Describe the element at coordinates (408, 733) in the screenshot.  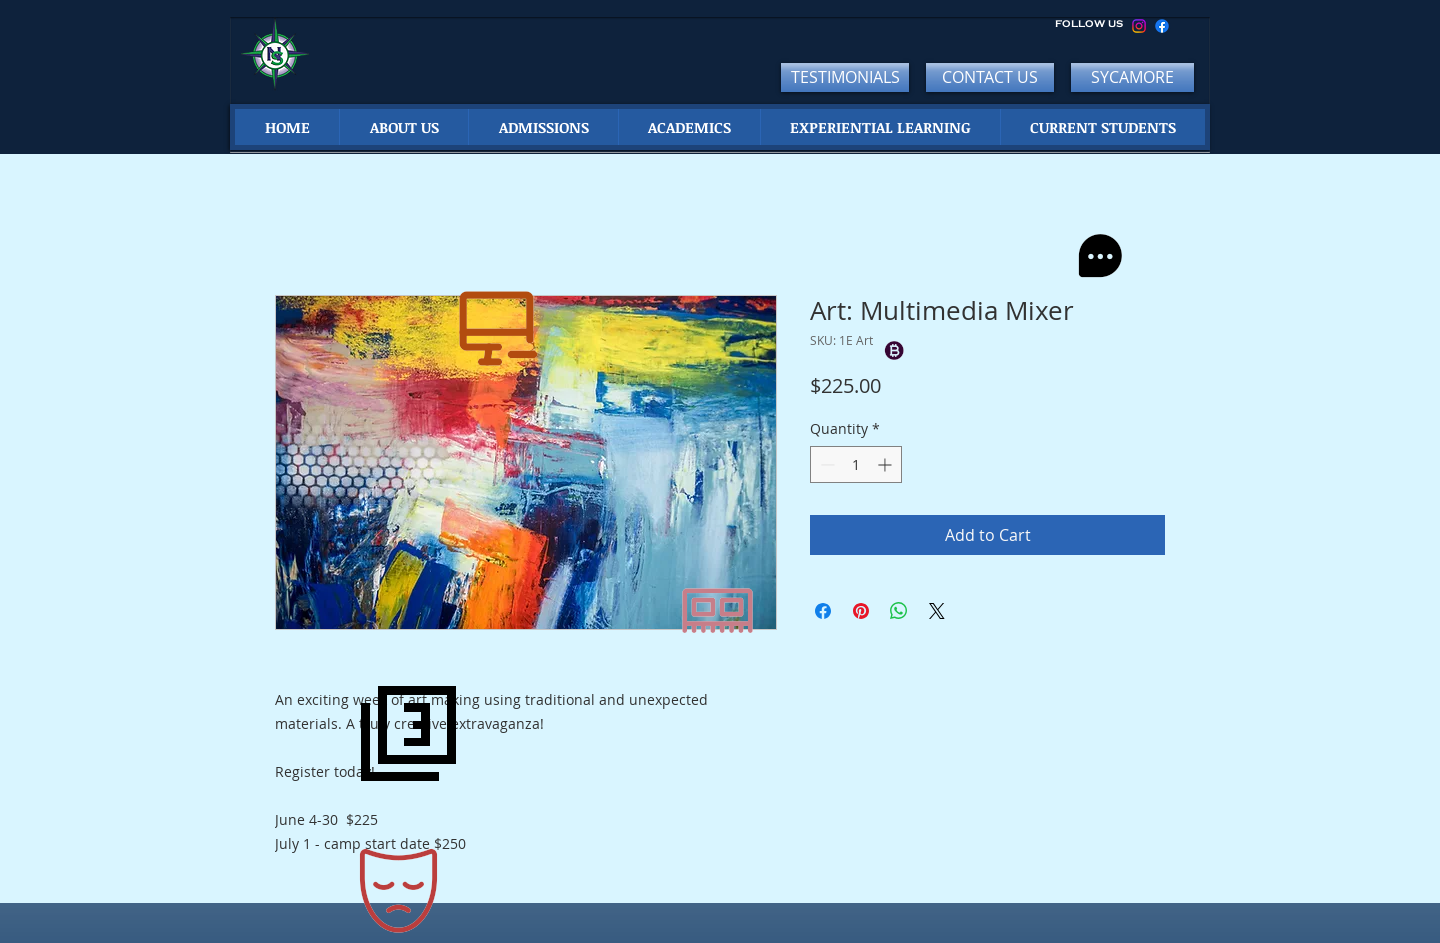
I see `apply filter preset 3` at that location.